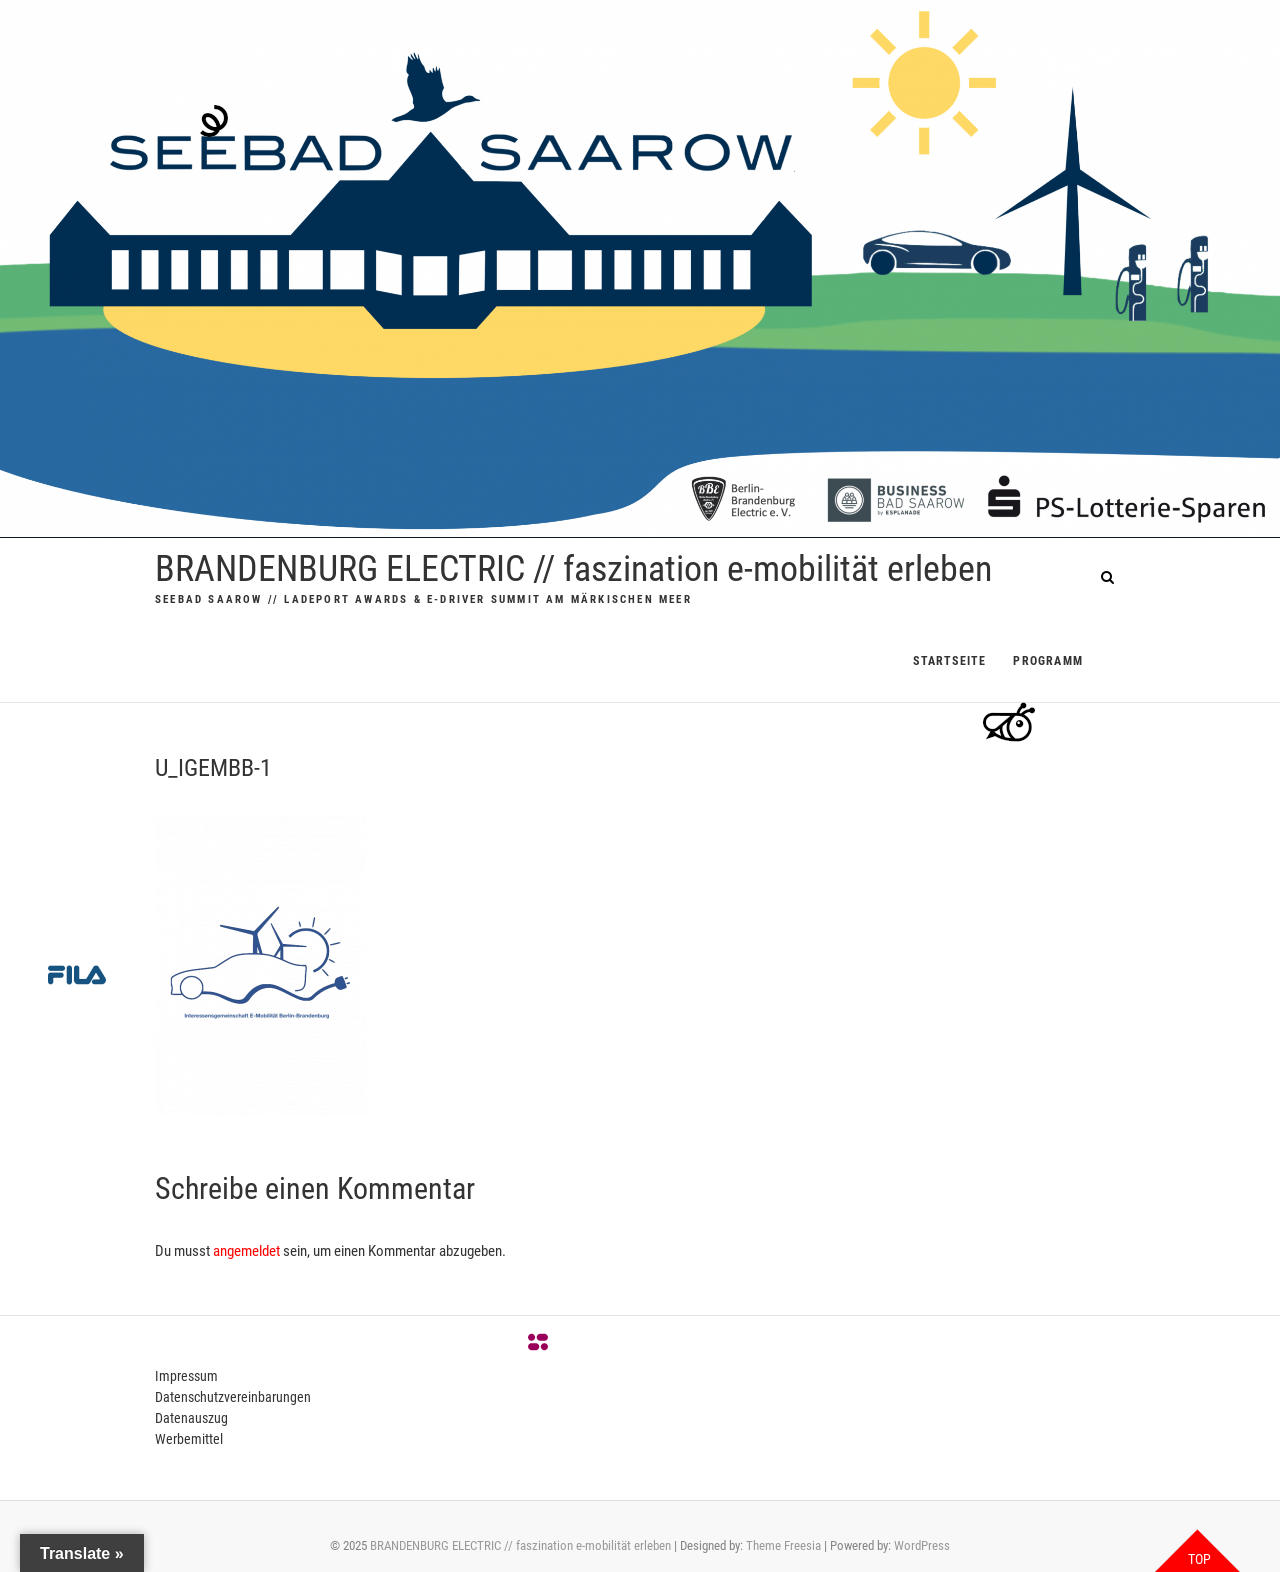 The width and height of the screenshot is (1280, 1572). Describe the element at coordinates (214, 121) in the screenshot. I see `spring creators platform logo` at that location.